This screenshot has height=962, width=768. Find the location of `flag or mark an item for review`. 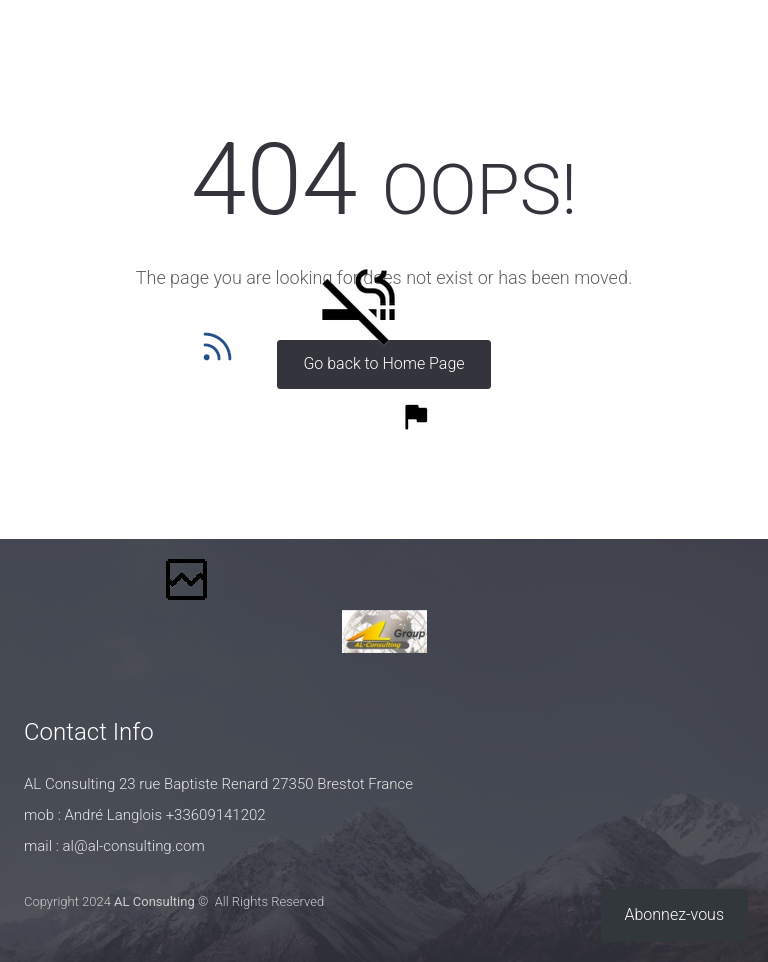

flag or mark an item for review is located at coordinates (415, 416).